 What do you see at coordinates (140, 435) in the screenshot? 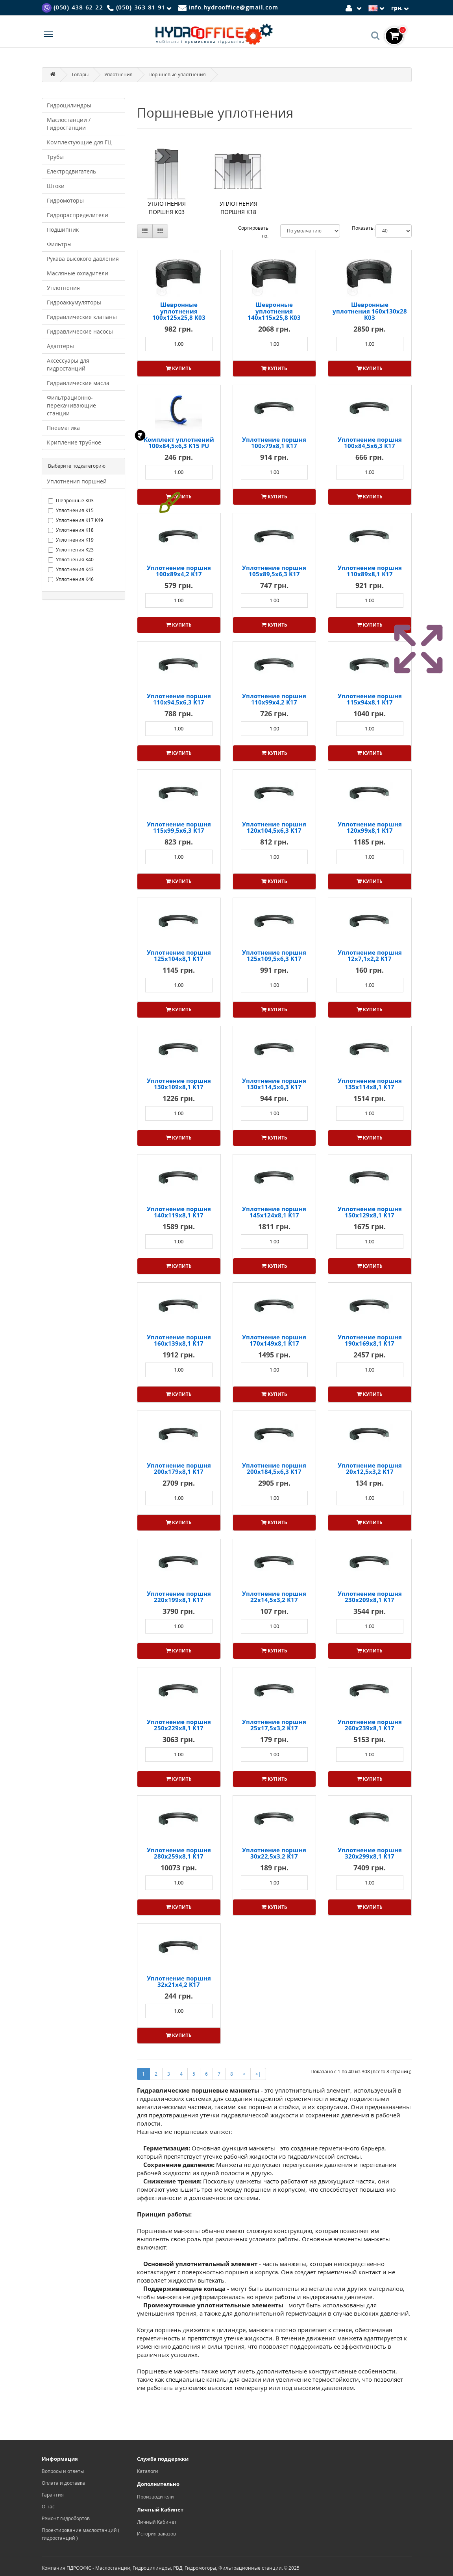
I see `indicates Indian rupee currency or payment` at bounding box center [140, 435].